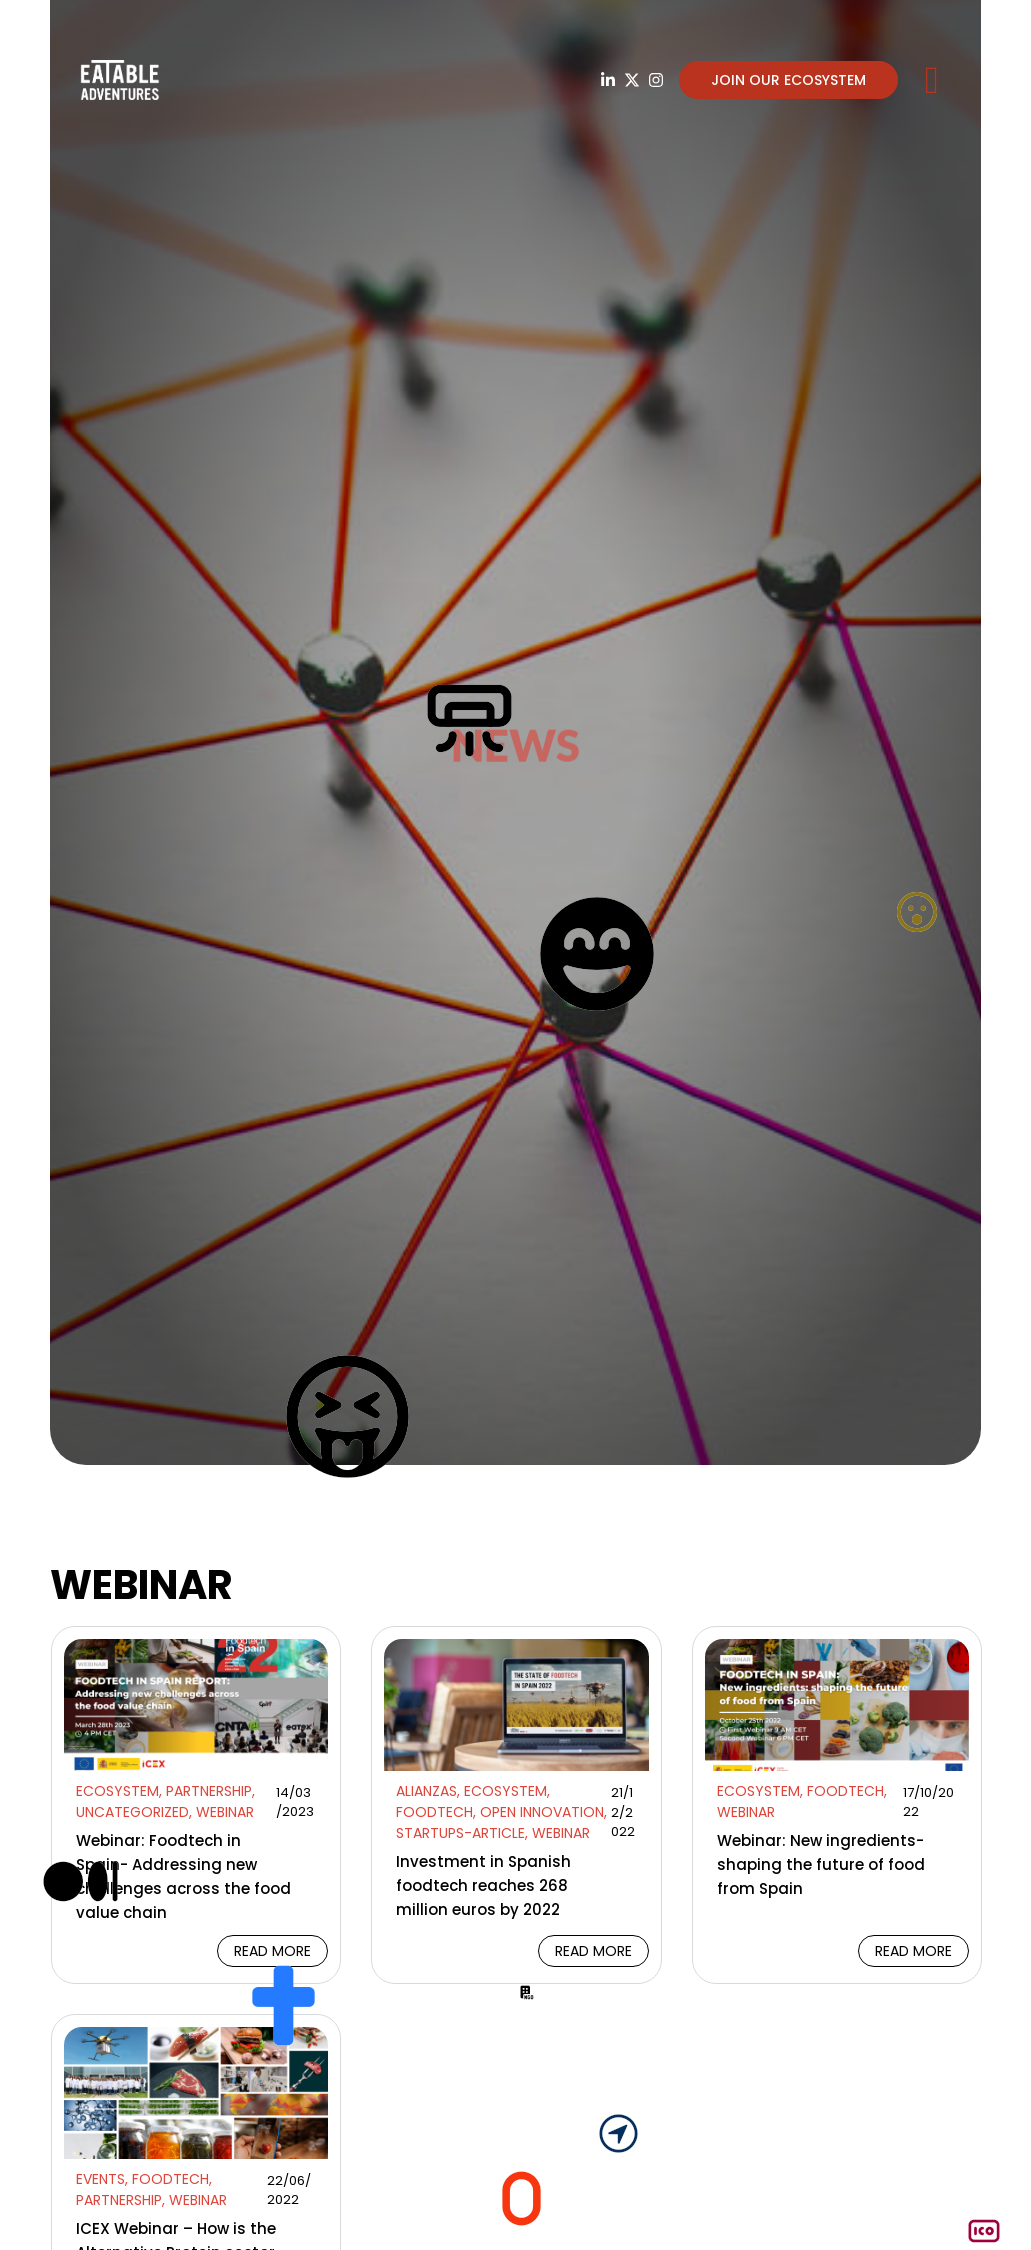 Image resolution: width=1031 pixels, height=2250 pixels. I want to click on religious or faith-related content, so click(283, 2005).